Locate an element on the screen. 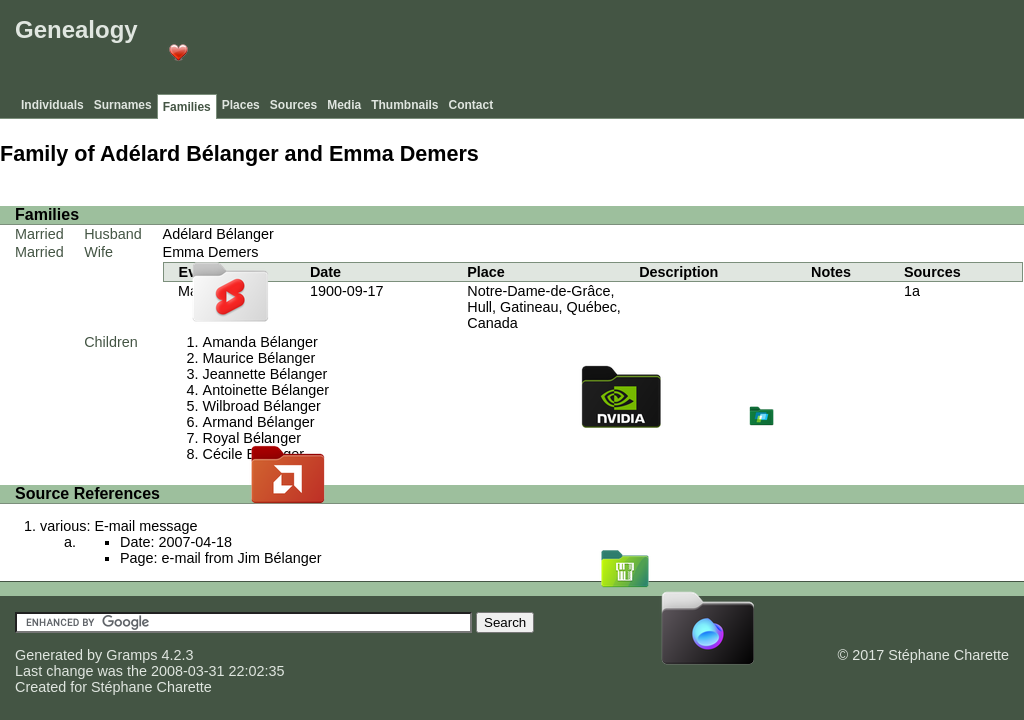 The width and height of the screenshot is (1024, 720). open your GameJolt games folder is located at coordinates (625, 570).